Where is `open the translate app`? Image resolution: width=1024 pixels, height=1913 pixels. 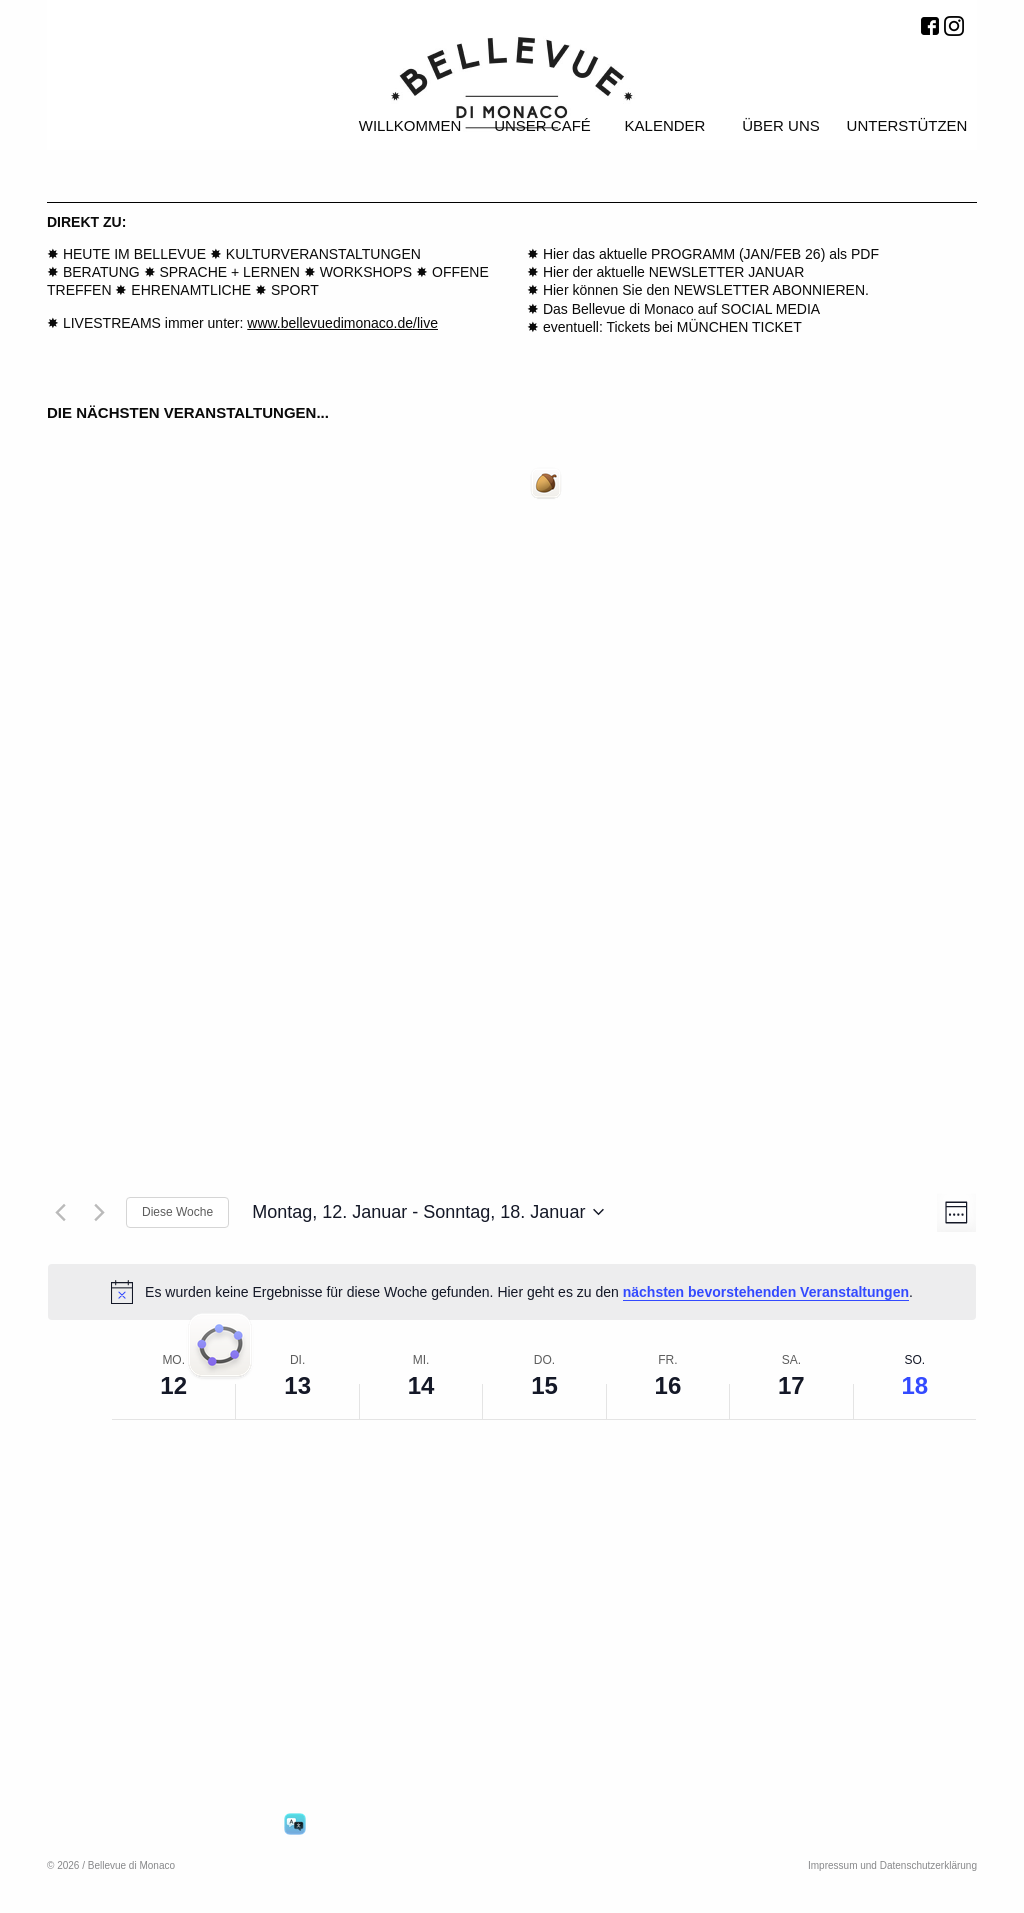 open the translate app is located at coordinates (295, 1824).